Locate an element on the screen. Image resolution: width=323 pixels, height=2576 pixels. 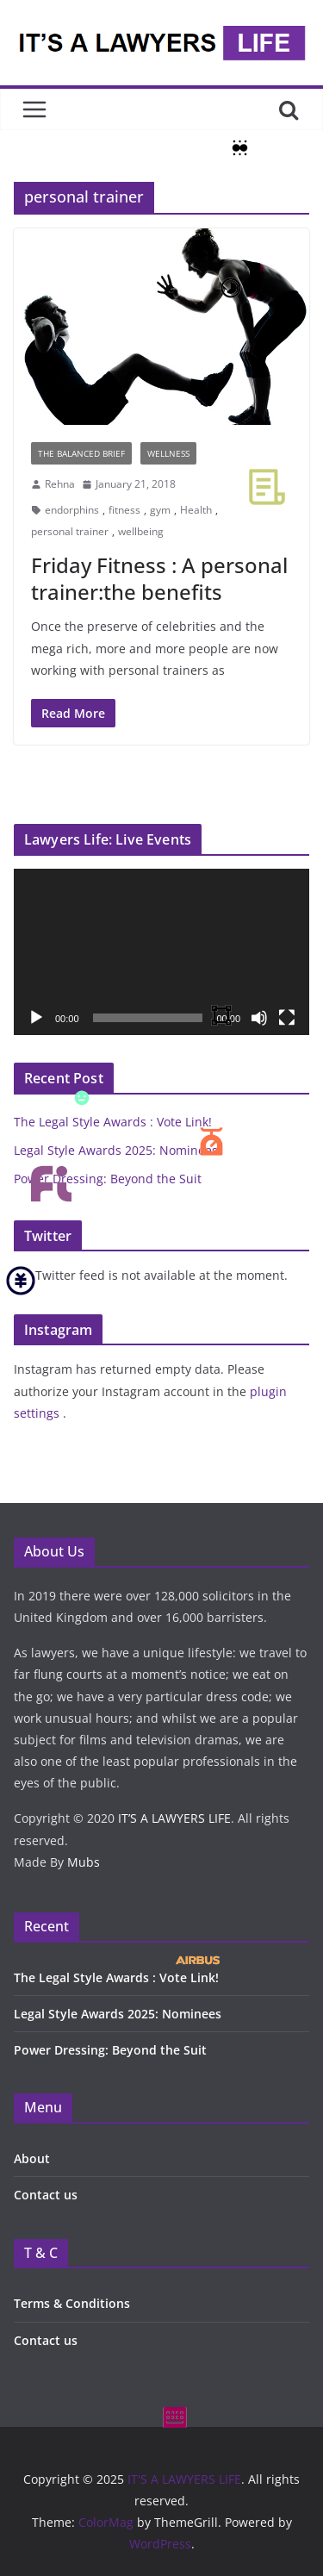
fi bank app logo is located at coordinates (51, 1183).